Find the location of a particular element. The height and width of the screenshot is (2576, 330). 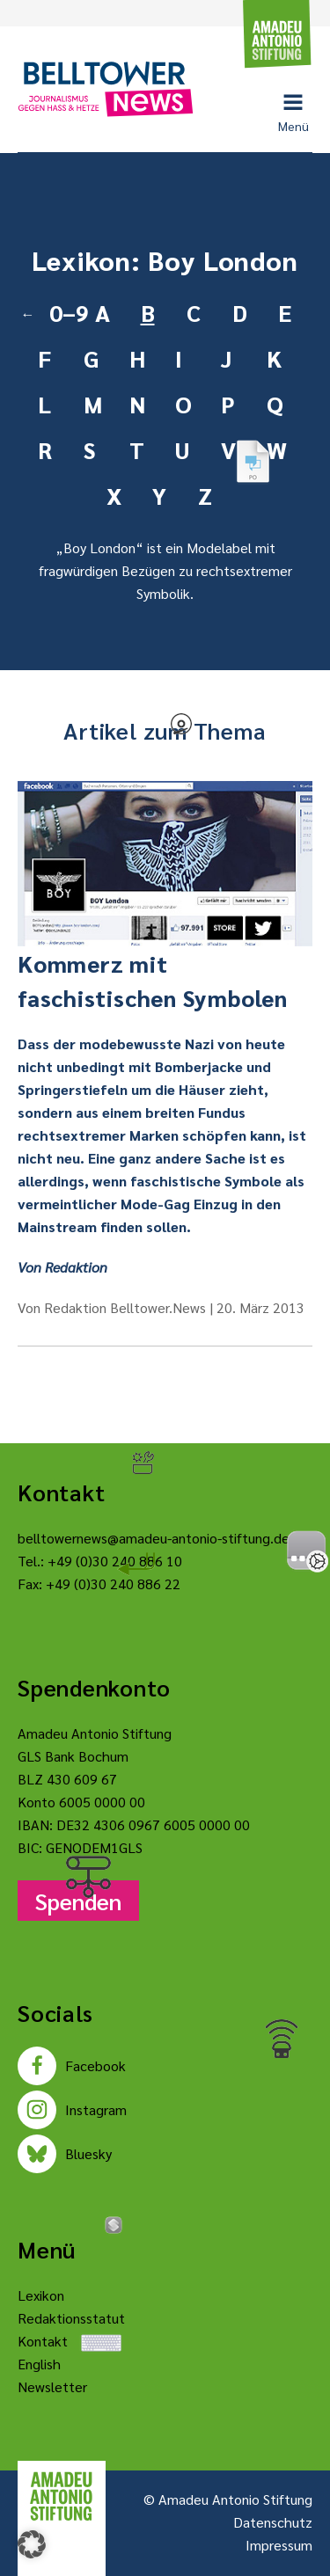

configure network proxy settings is located at coordinates (88, 1875).